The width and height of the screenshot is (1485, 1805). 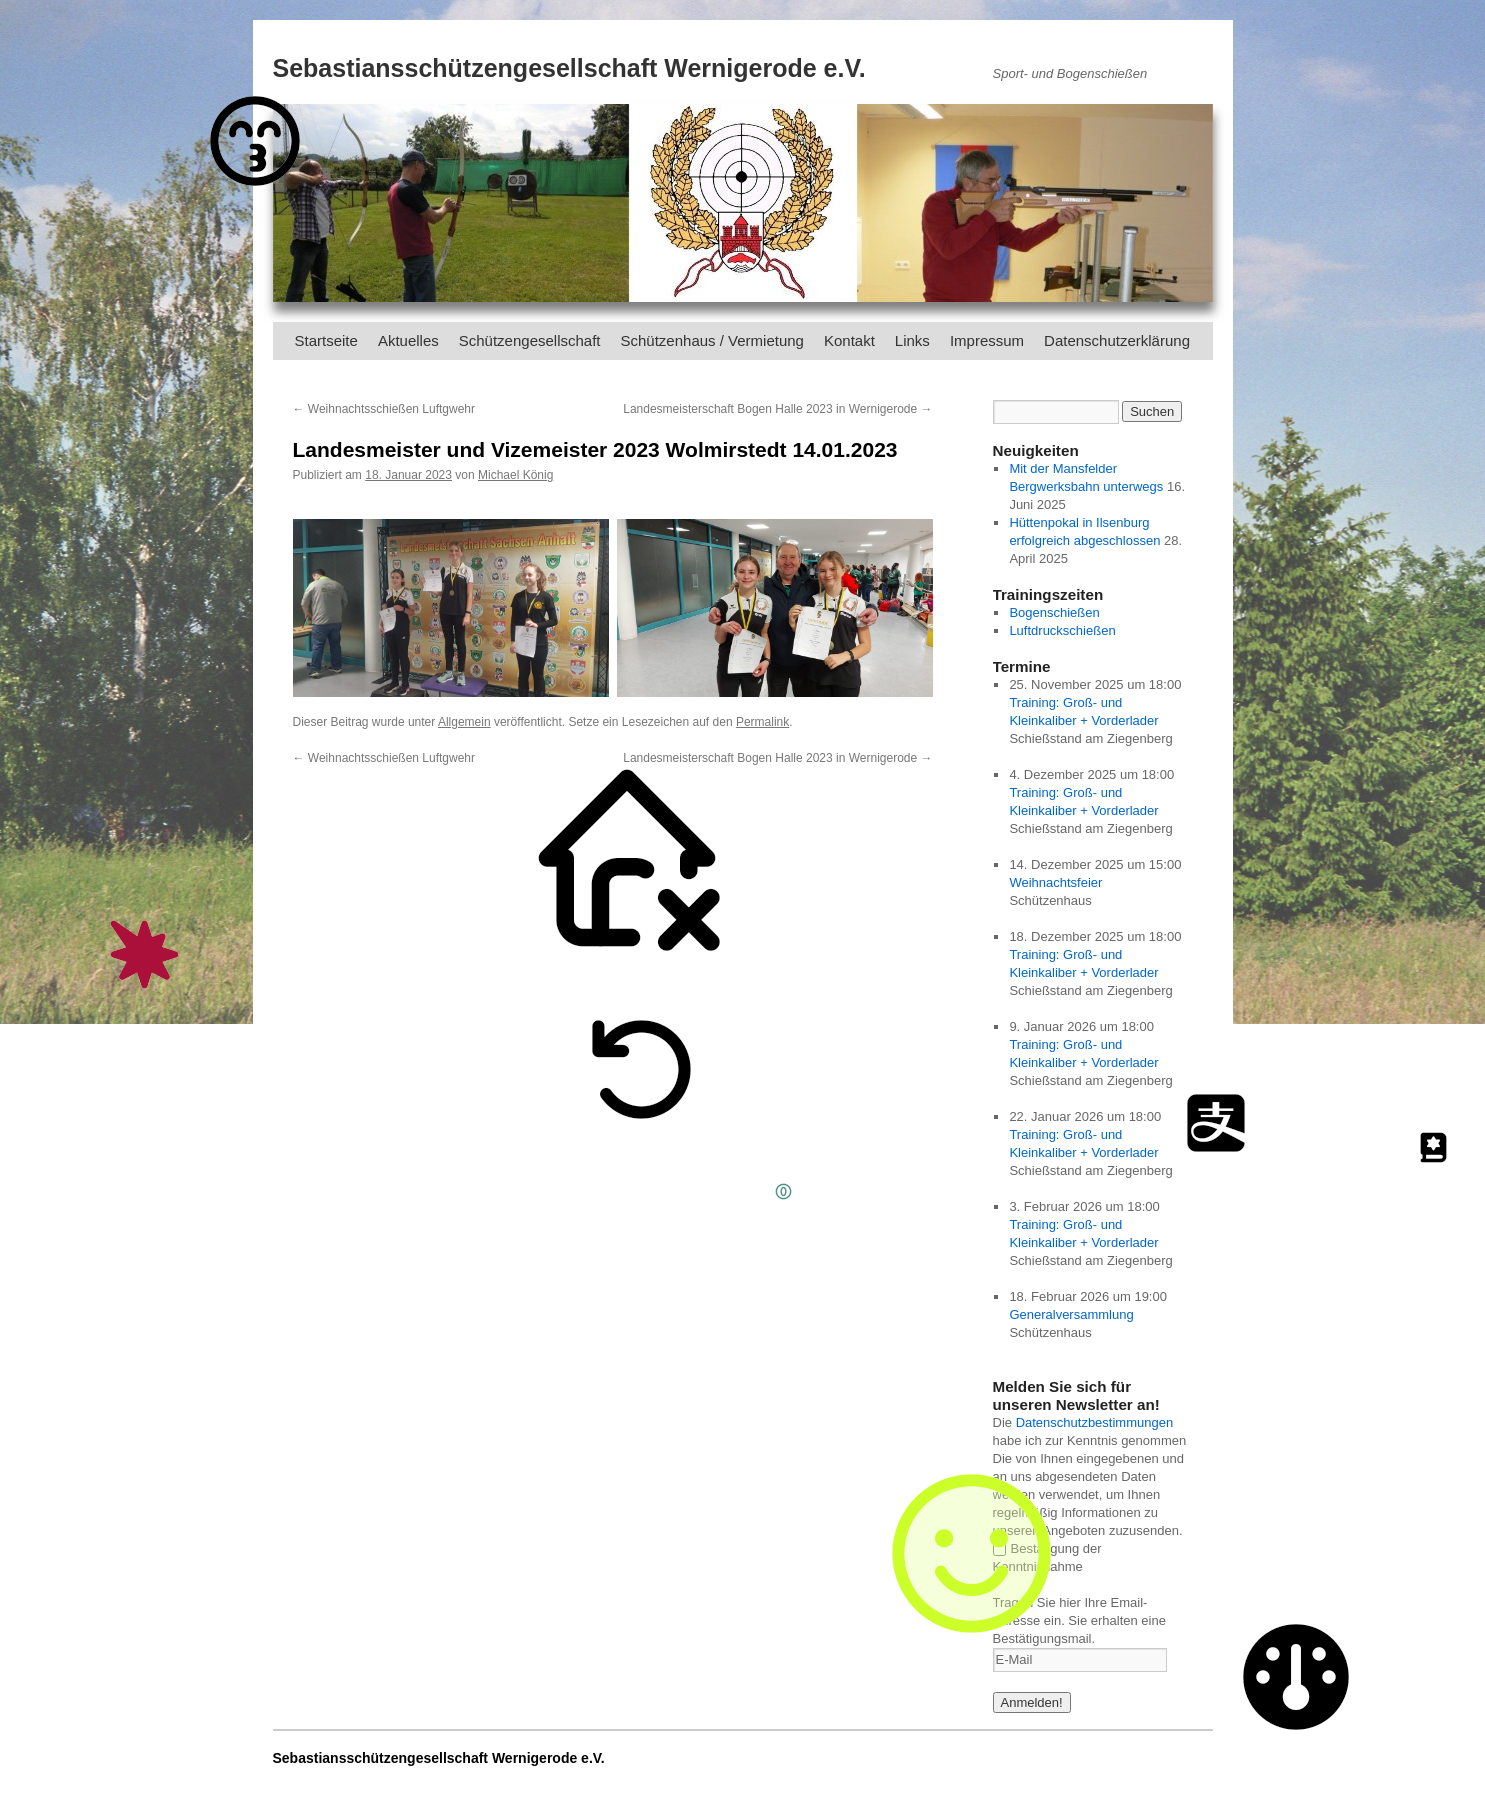 What do you see at coordinates (1296, 1677) in the screenshot?
I see `view performance or speed metrics` at bounding box center [1296, 1677].